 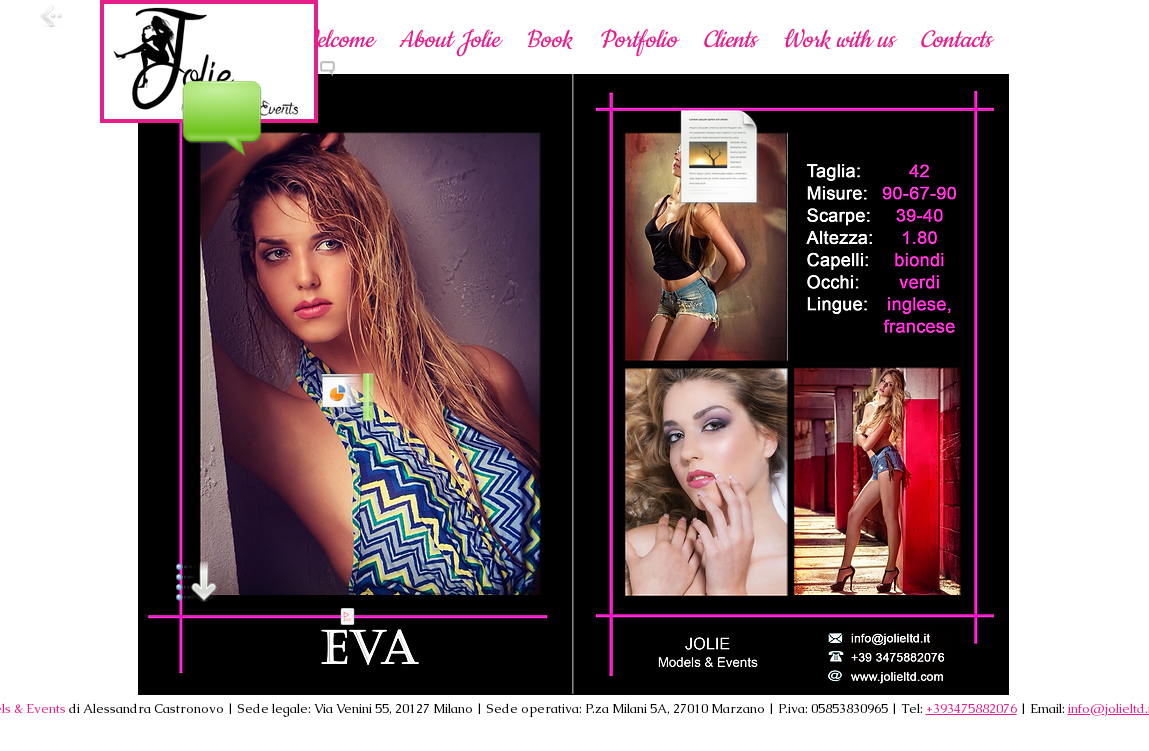 I want to click on presentation template file type, so click(x=347, y=396).